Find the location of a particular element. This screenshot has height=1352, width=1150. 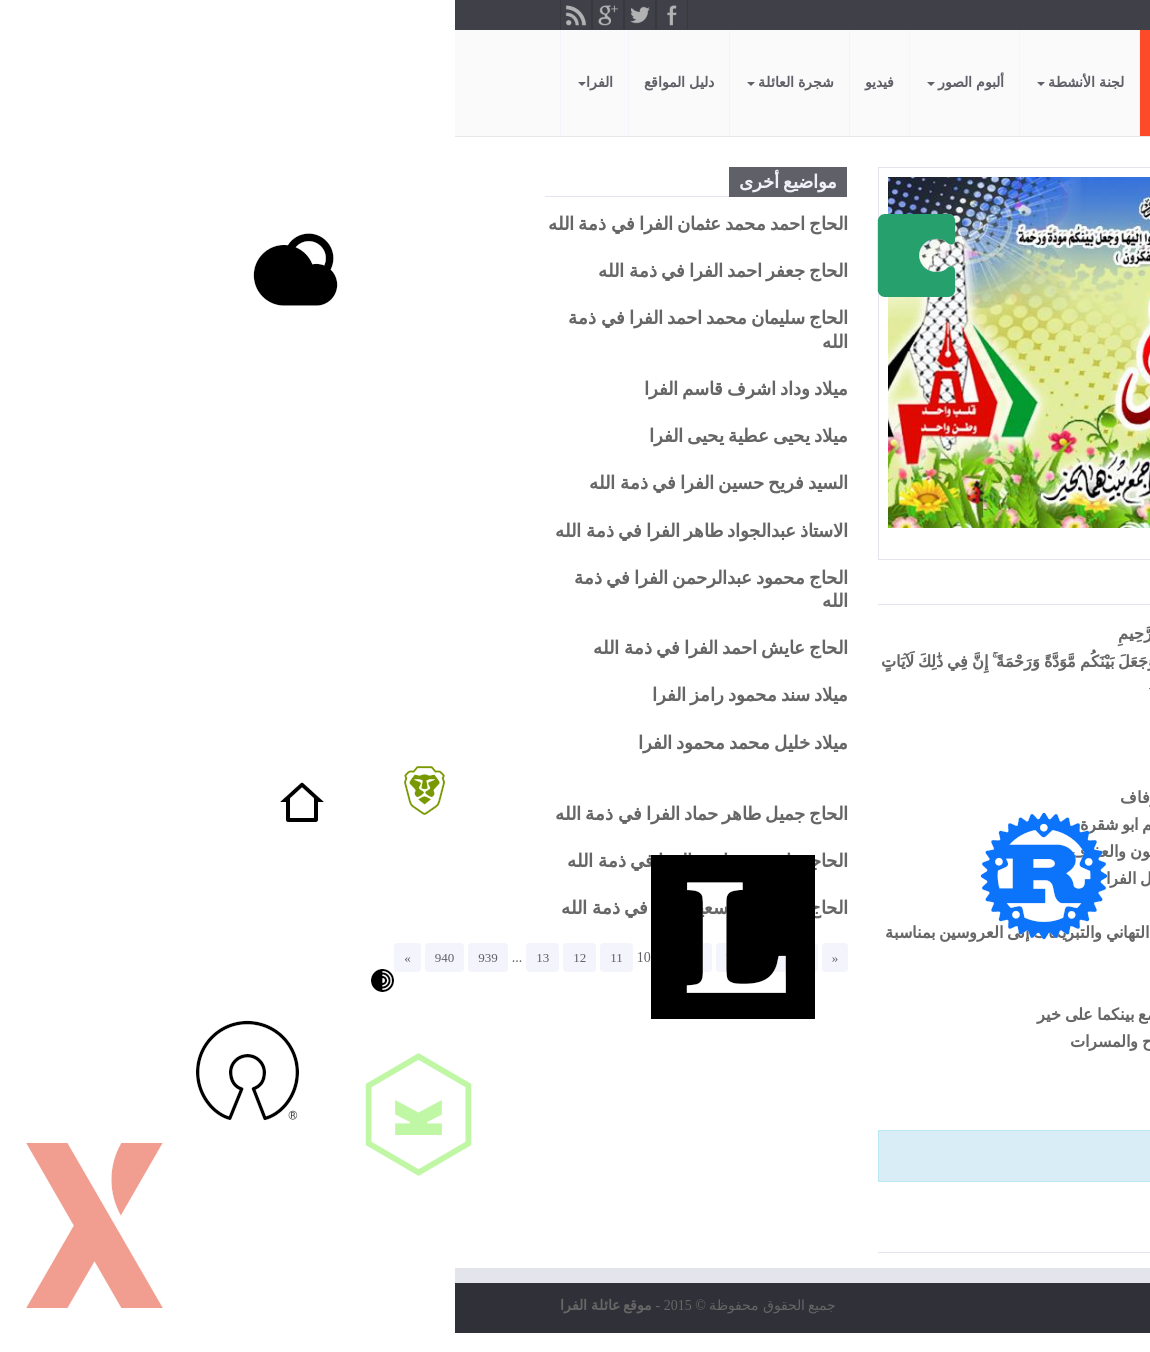

navigate to home screen is located at coordinates (302, 804).